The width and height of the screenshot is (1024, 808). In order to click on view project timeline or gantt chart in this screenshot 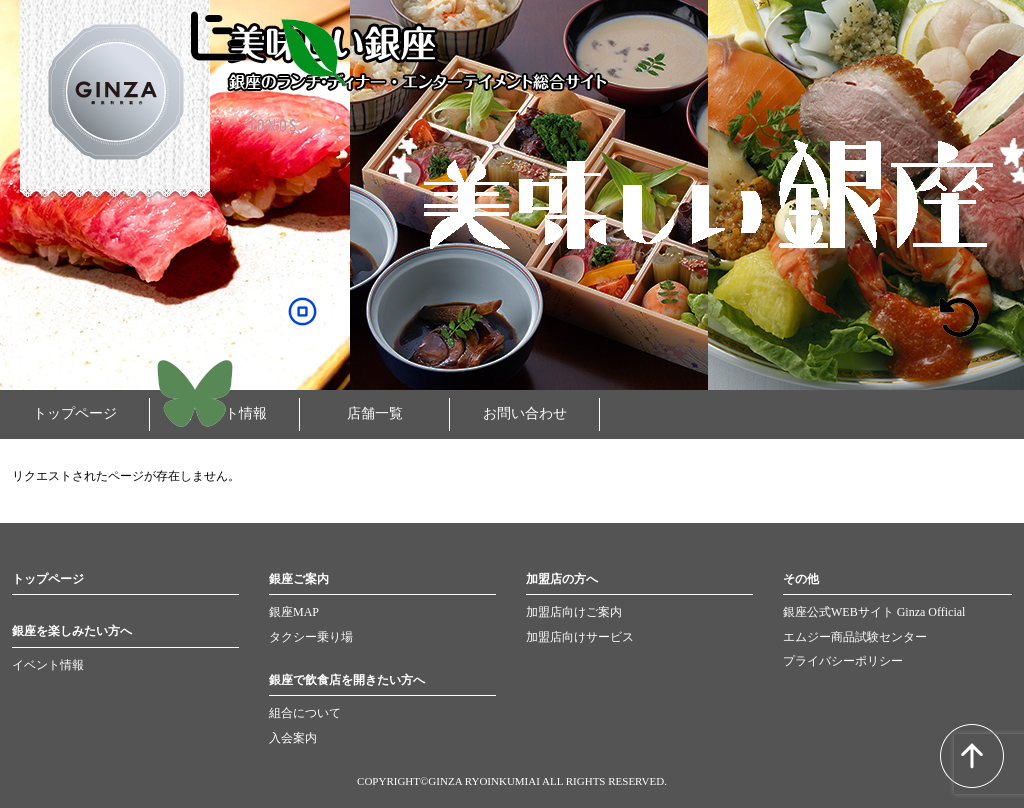, I will do `click(219, 36)`.